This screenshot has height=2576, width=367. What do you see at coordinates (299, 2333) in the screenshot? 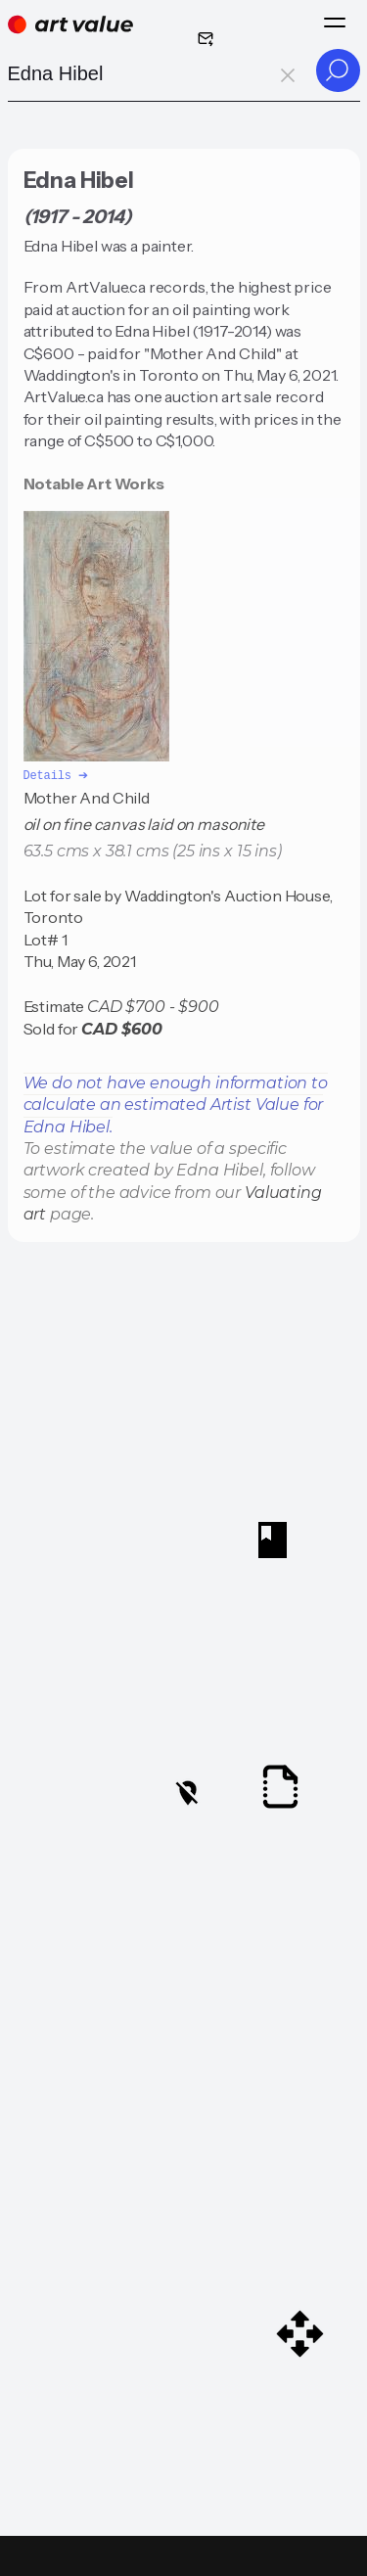
I see `move or reposition an element` at bounding box center [299, 2333].